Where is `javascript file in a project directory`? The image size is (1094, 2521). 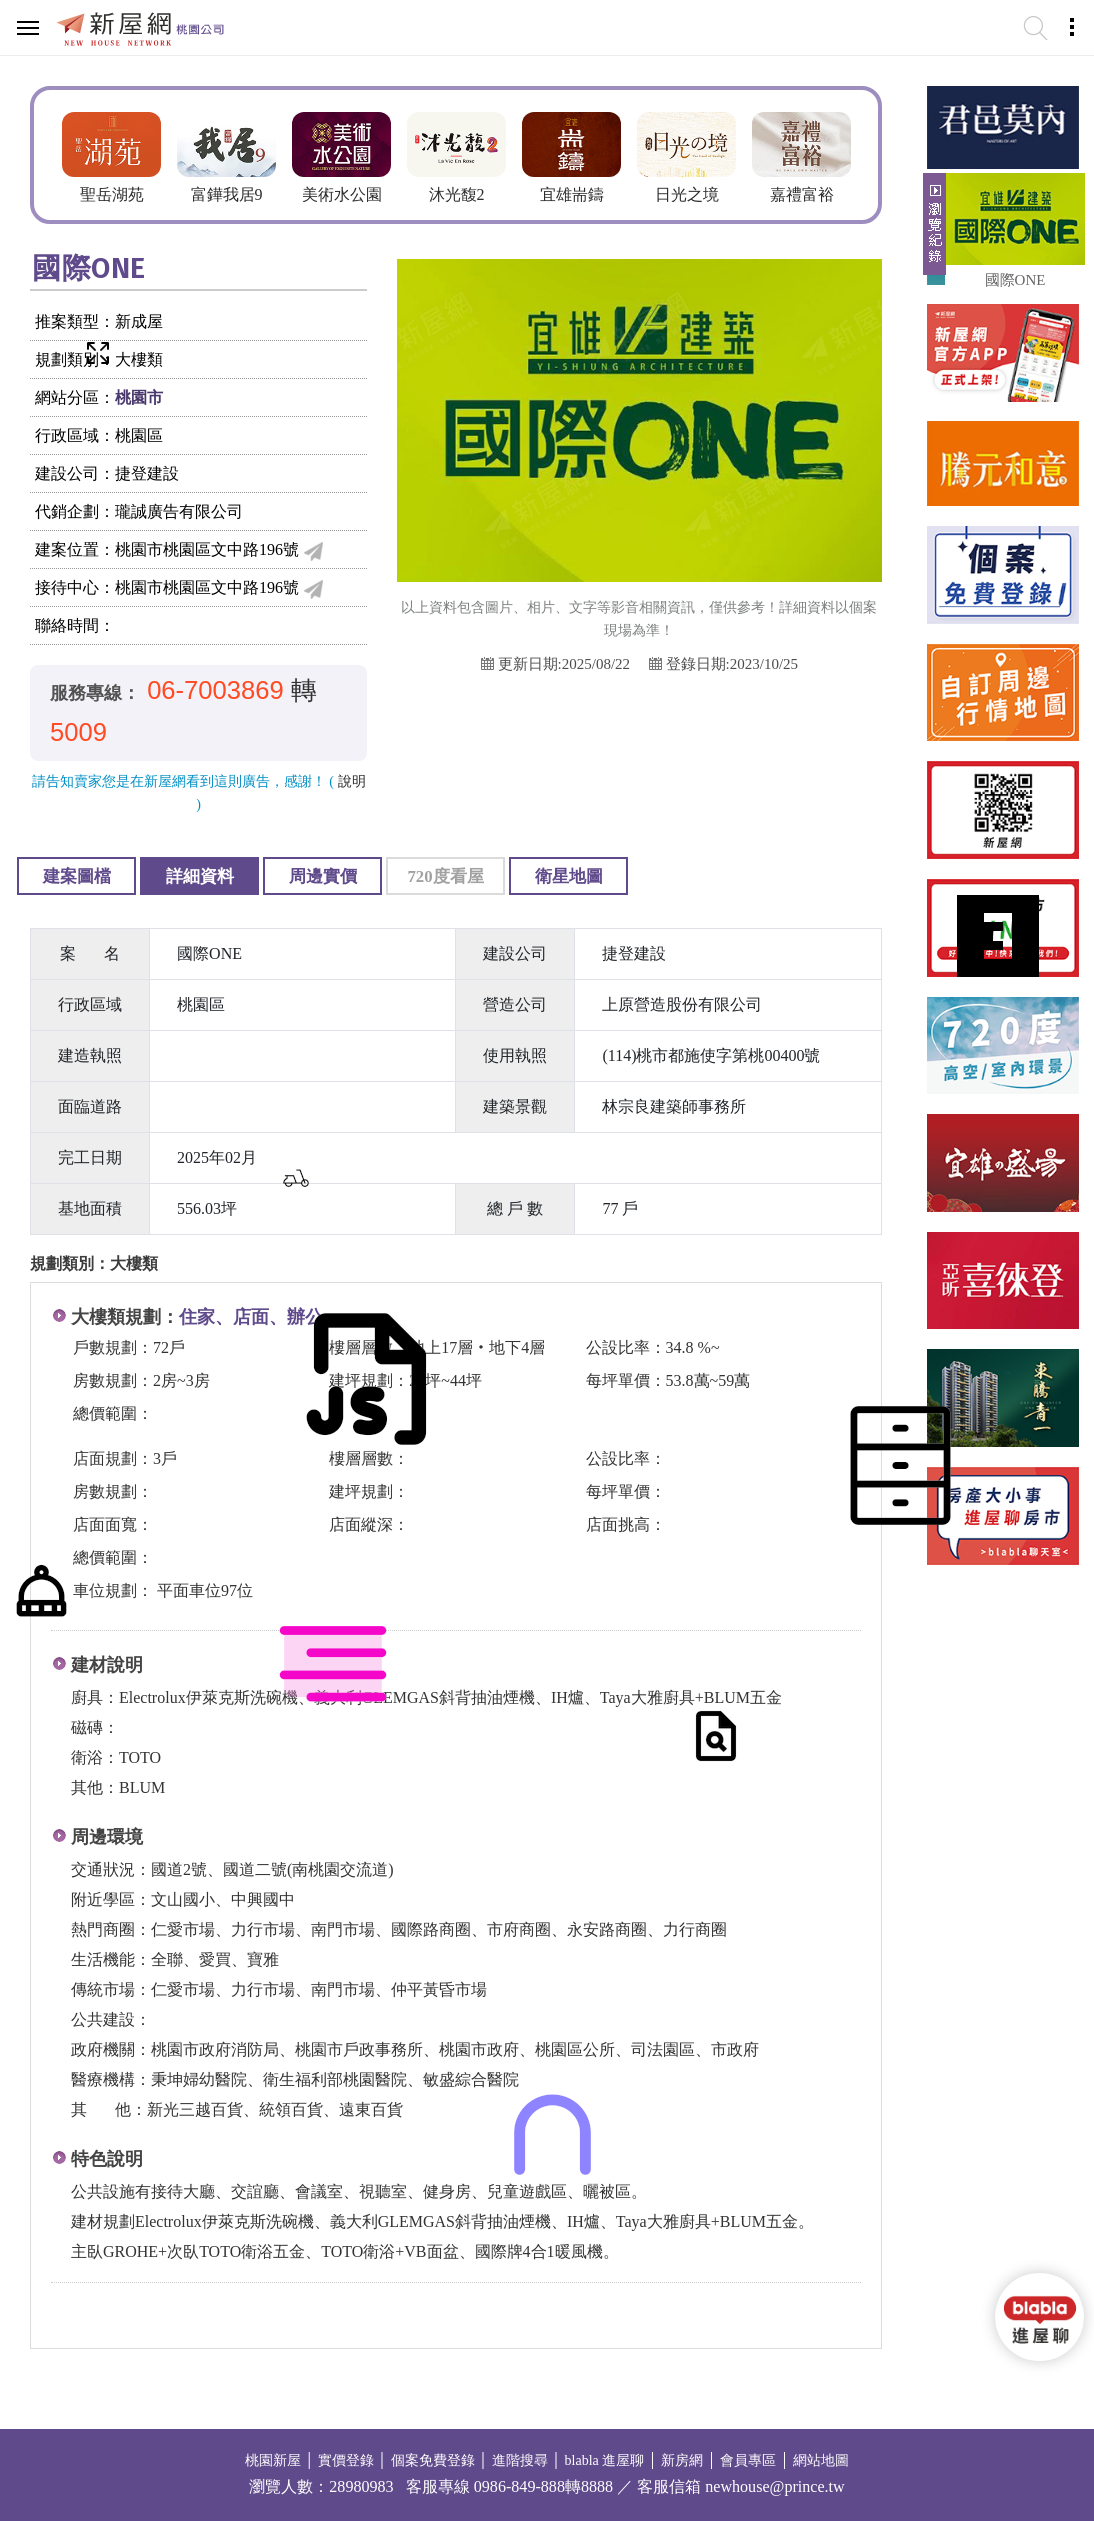 javascript file in a project directory is located at coordinates (370, 1379).